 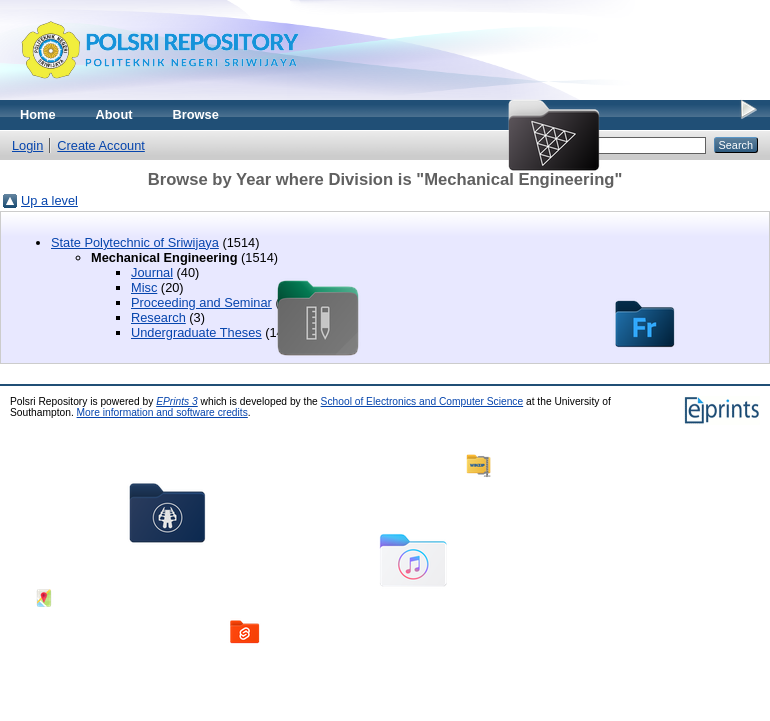 I want to click on a geo+json geographic data file, so click(x=44, y=598).